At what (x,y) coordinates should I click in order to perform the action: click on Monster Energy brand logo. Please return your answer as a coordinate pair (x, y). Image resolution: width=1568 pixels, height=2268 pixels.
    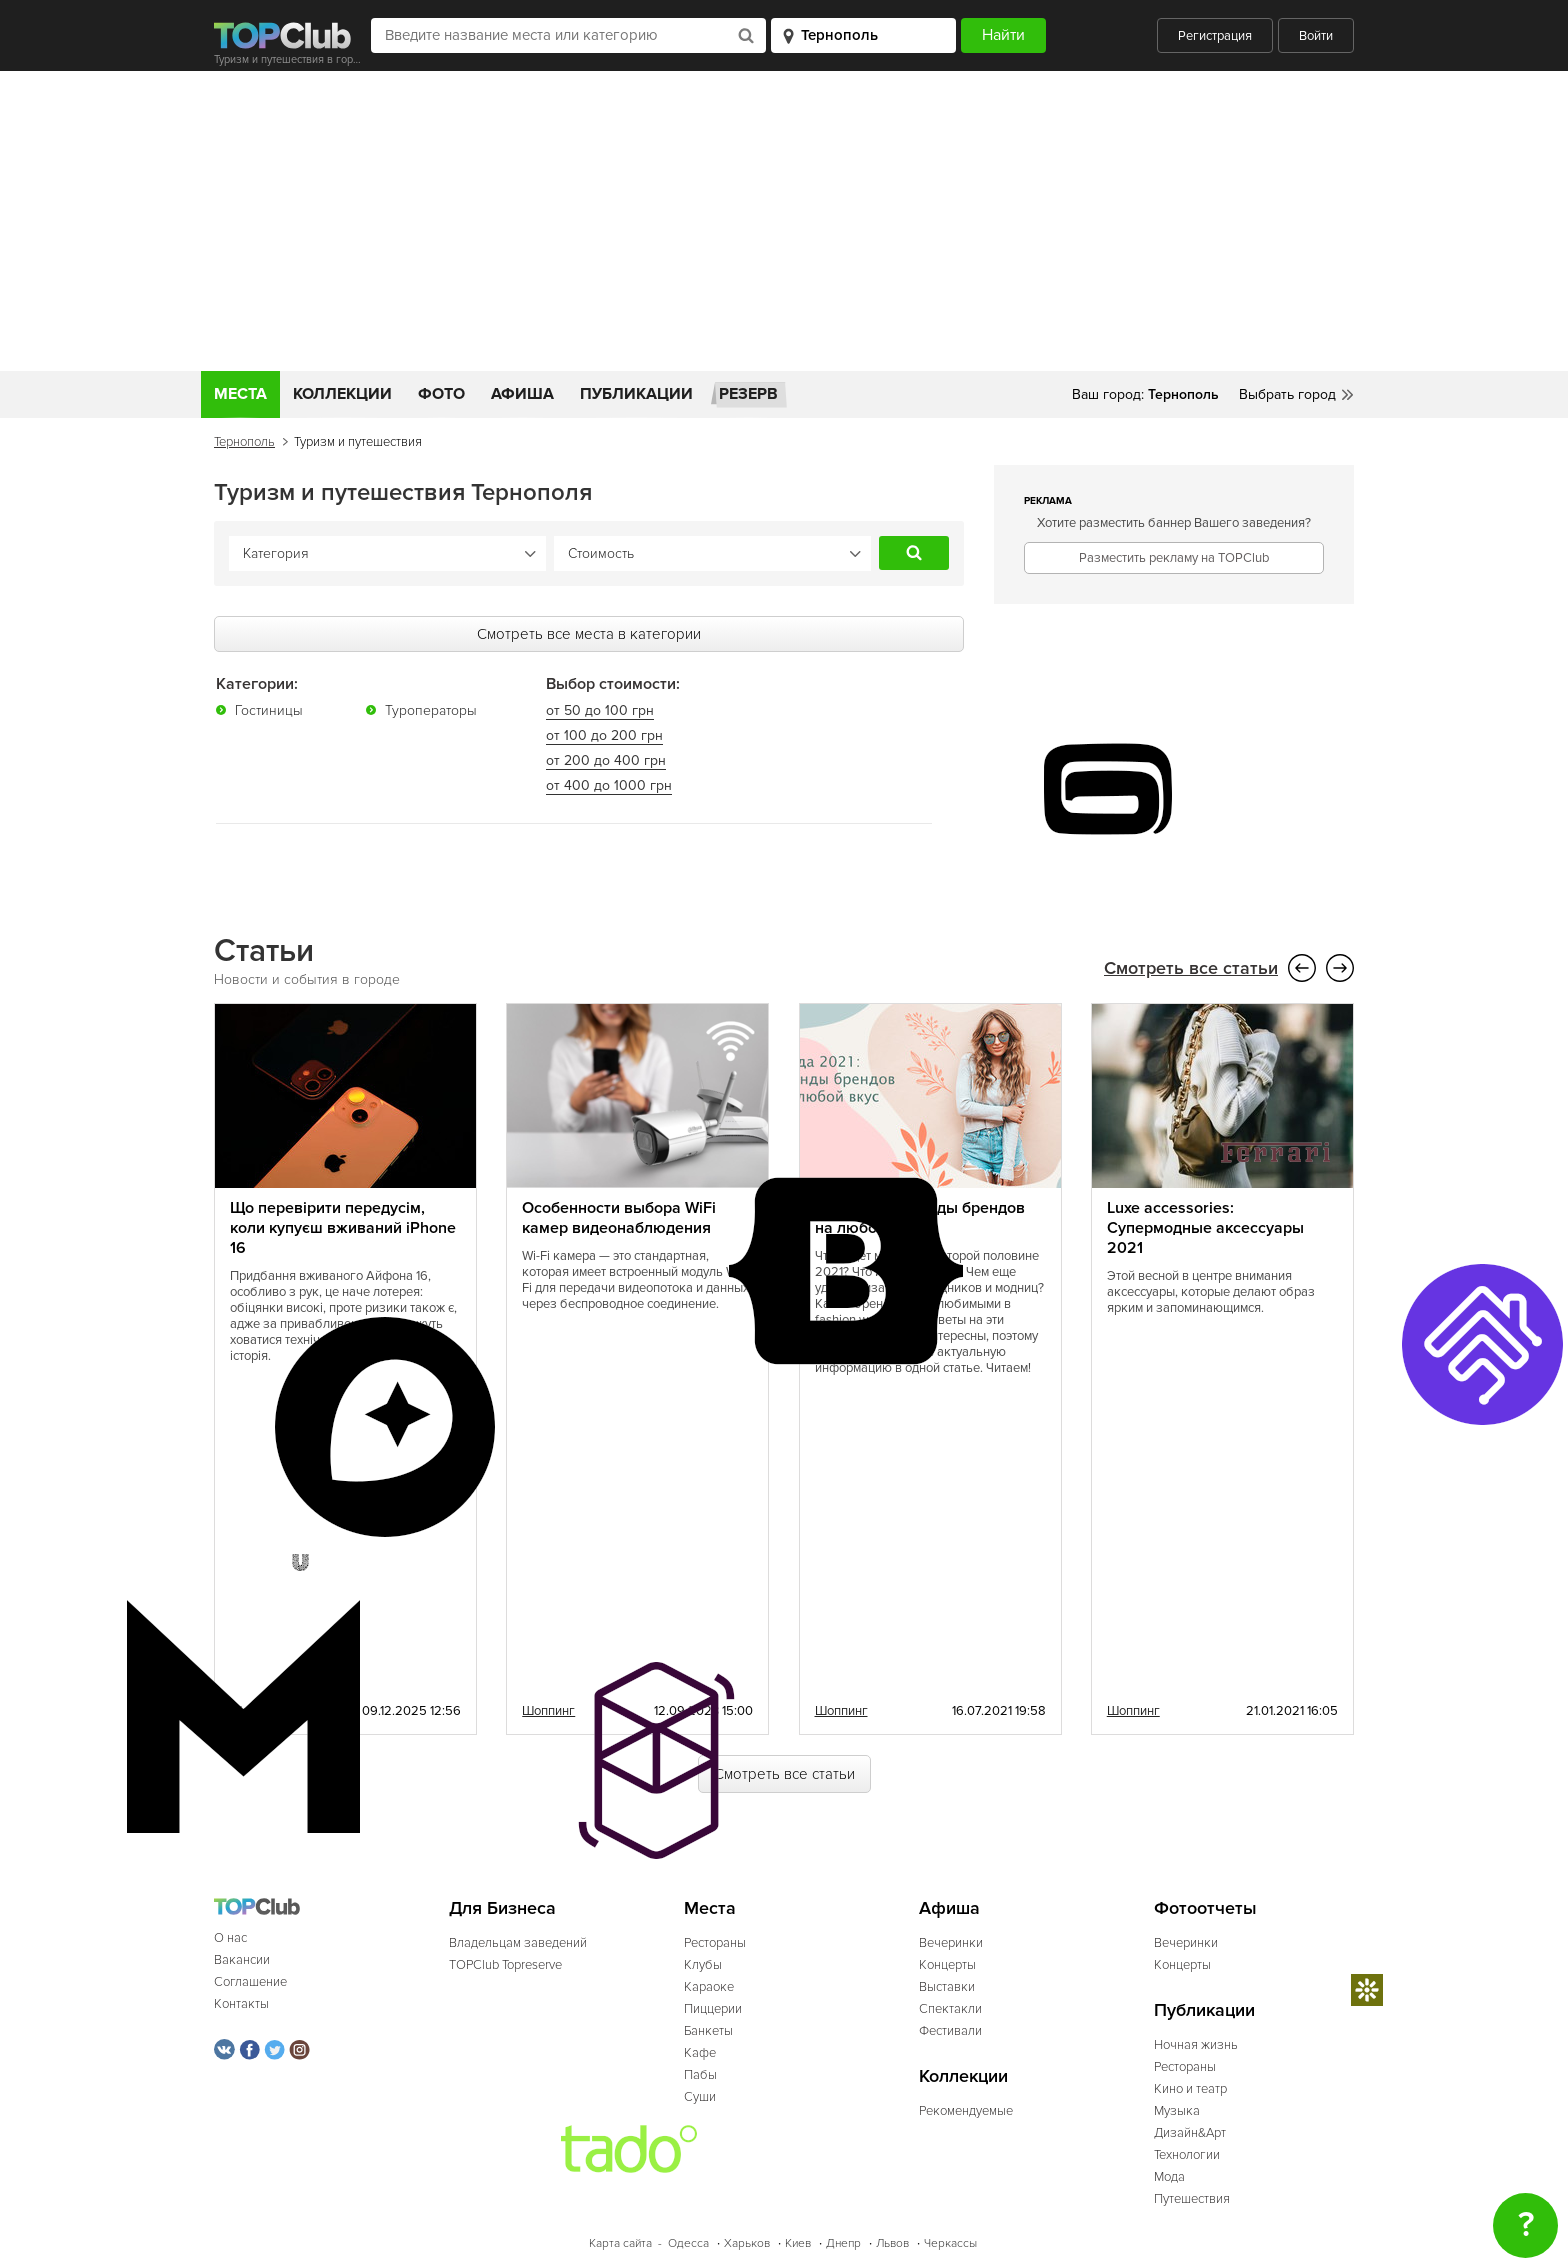
    Looking at the image, I should click on (243, 1716).